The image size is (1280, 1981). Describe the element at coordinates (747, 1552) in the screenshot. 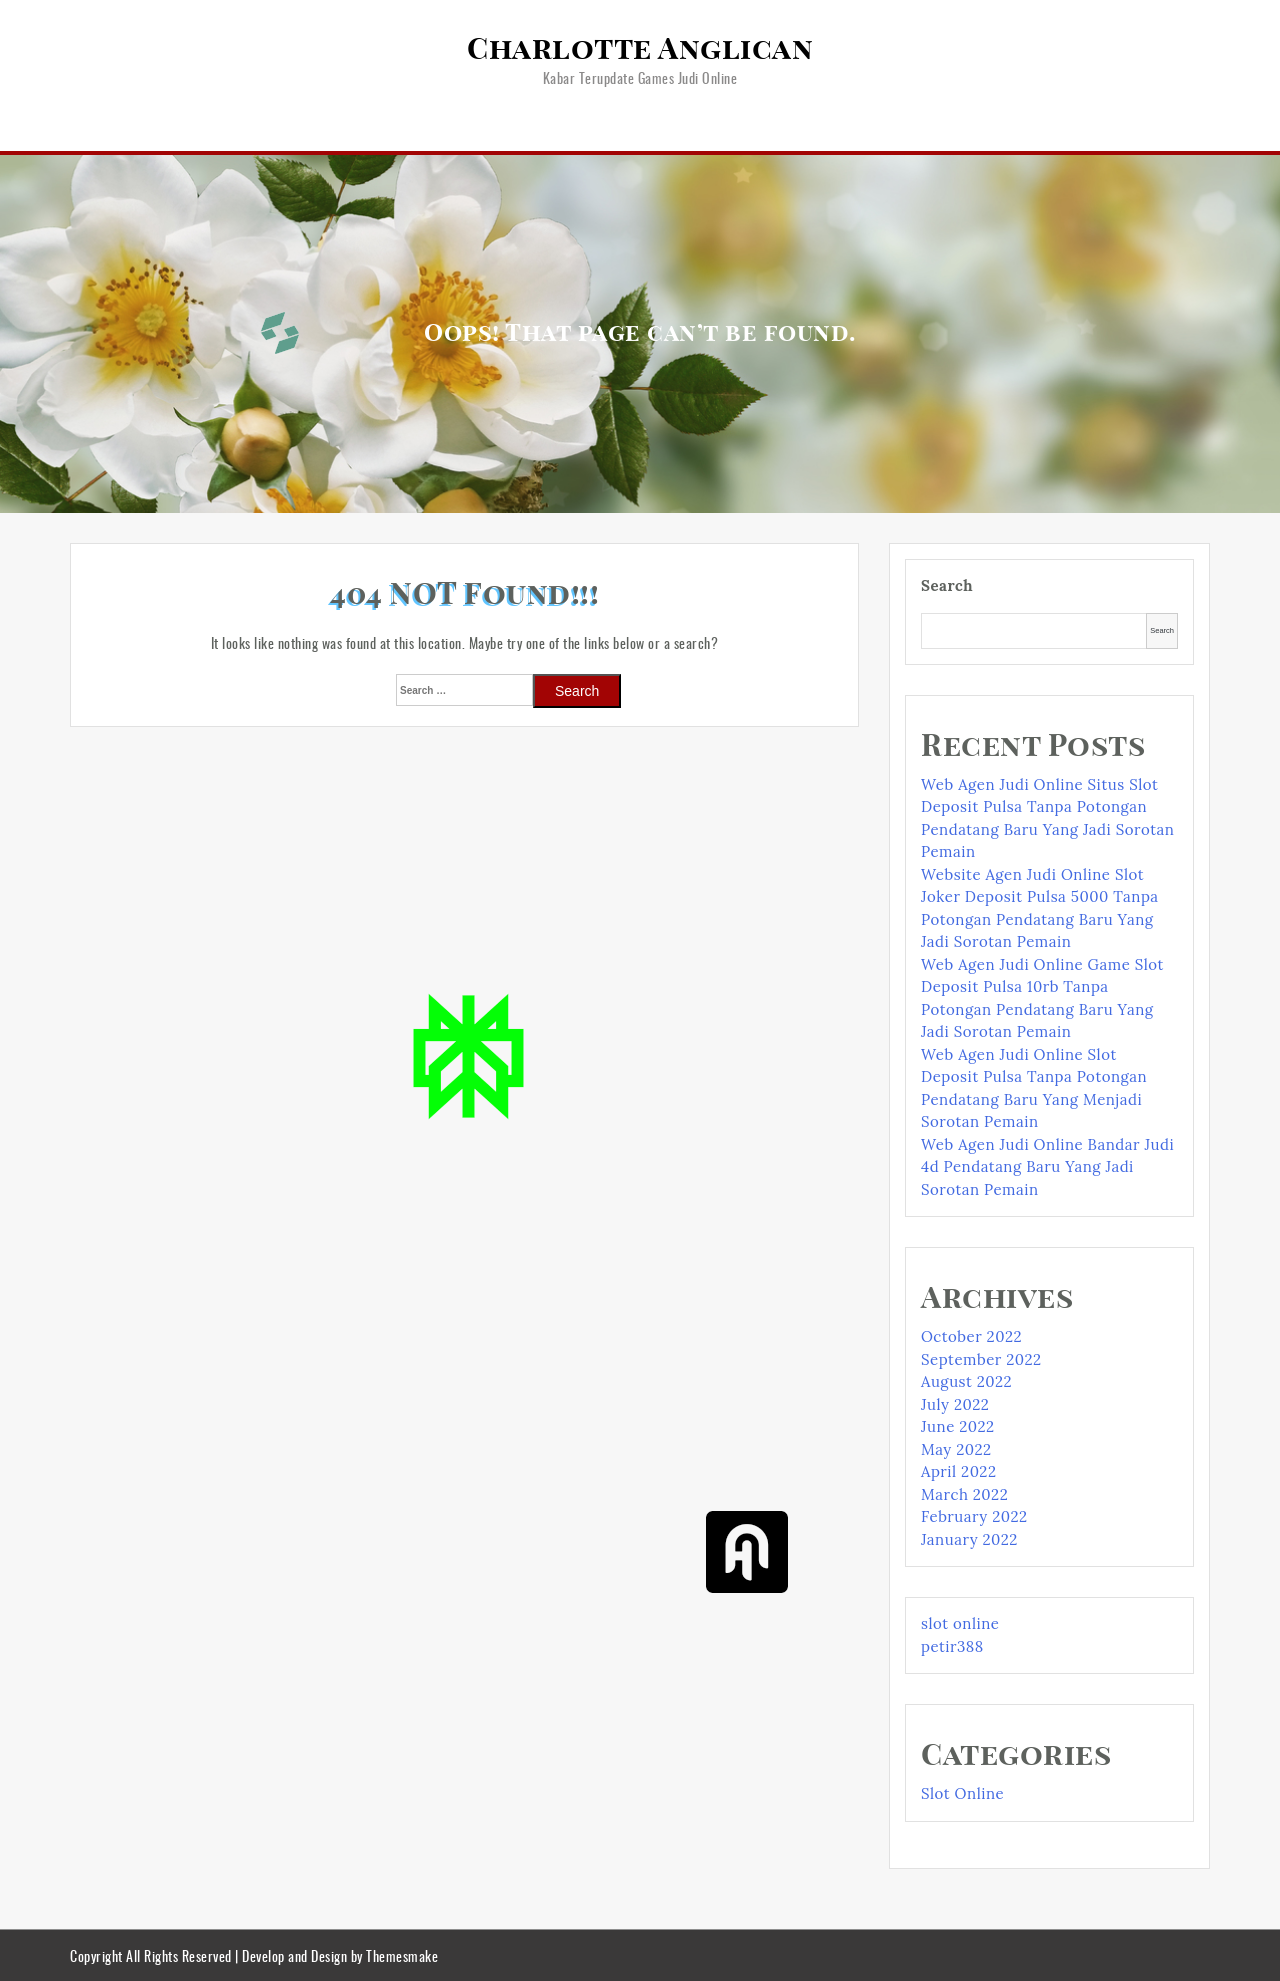

I see `open the Haystack app` at that location.